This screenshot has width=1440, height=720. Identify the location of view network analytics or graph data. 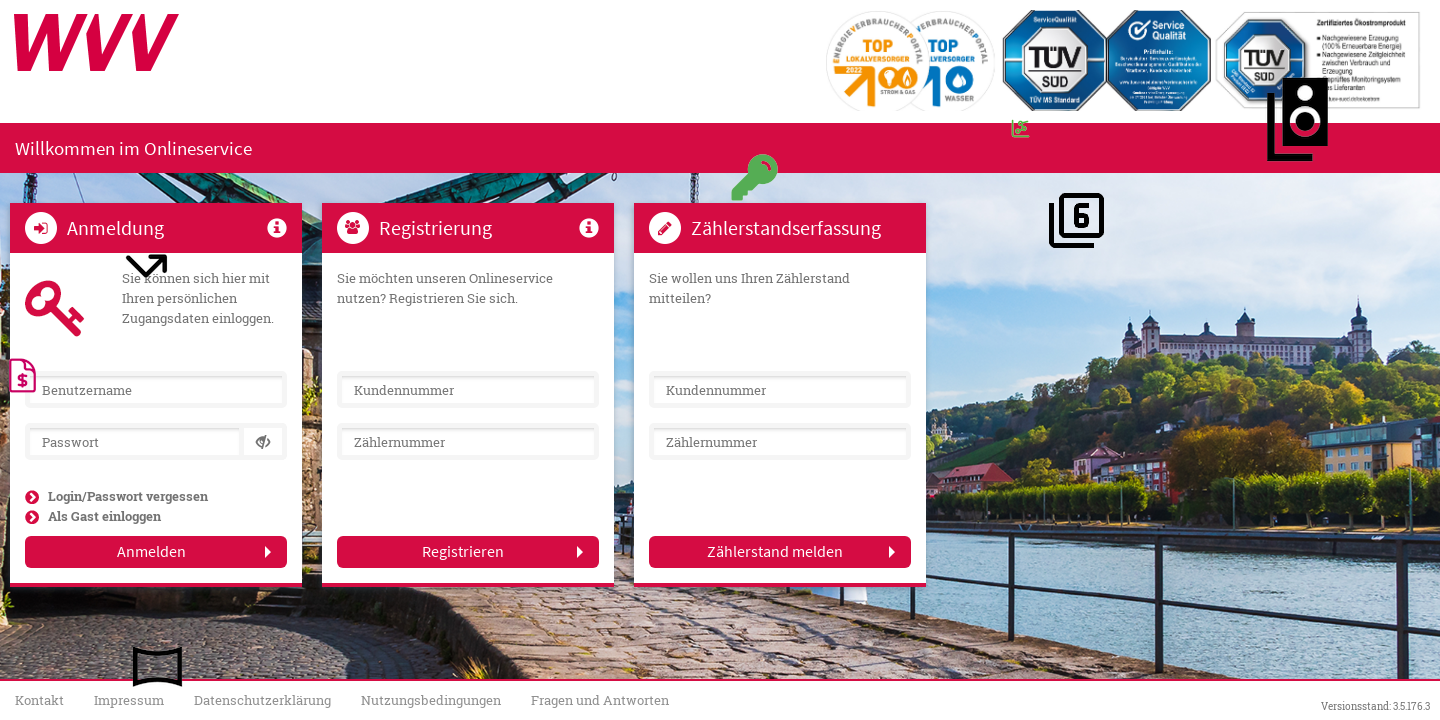
(1020, 128).